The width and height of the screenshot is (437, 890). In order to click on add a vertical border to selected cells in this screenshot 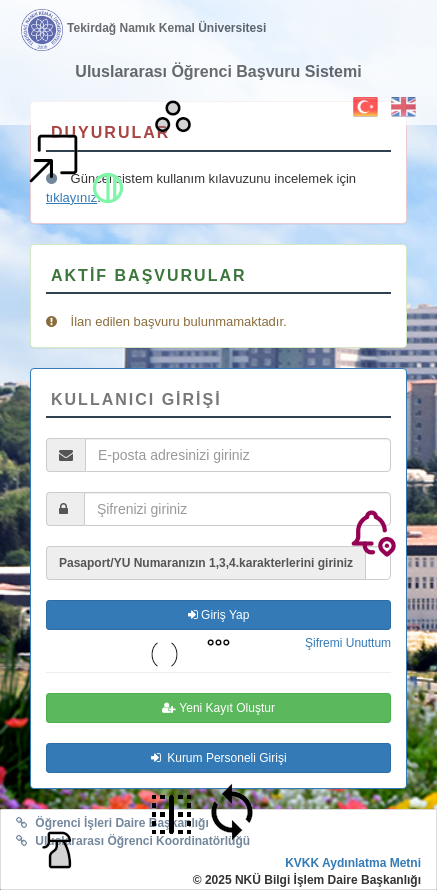, I will do `click(171, 814)`.